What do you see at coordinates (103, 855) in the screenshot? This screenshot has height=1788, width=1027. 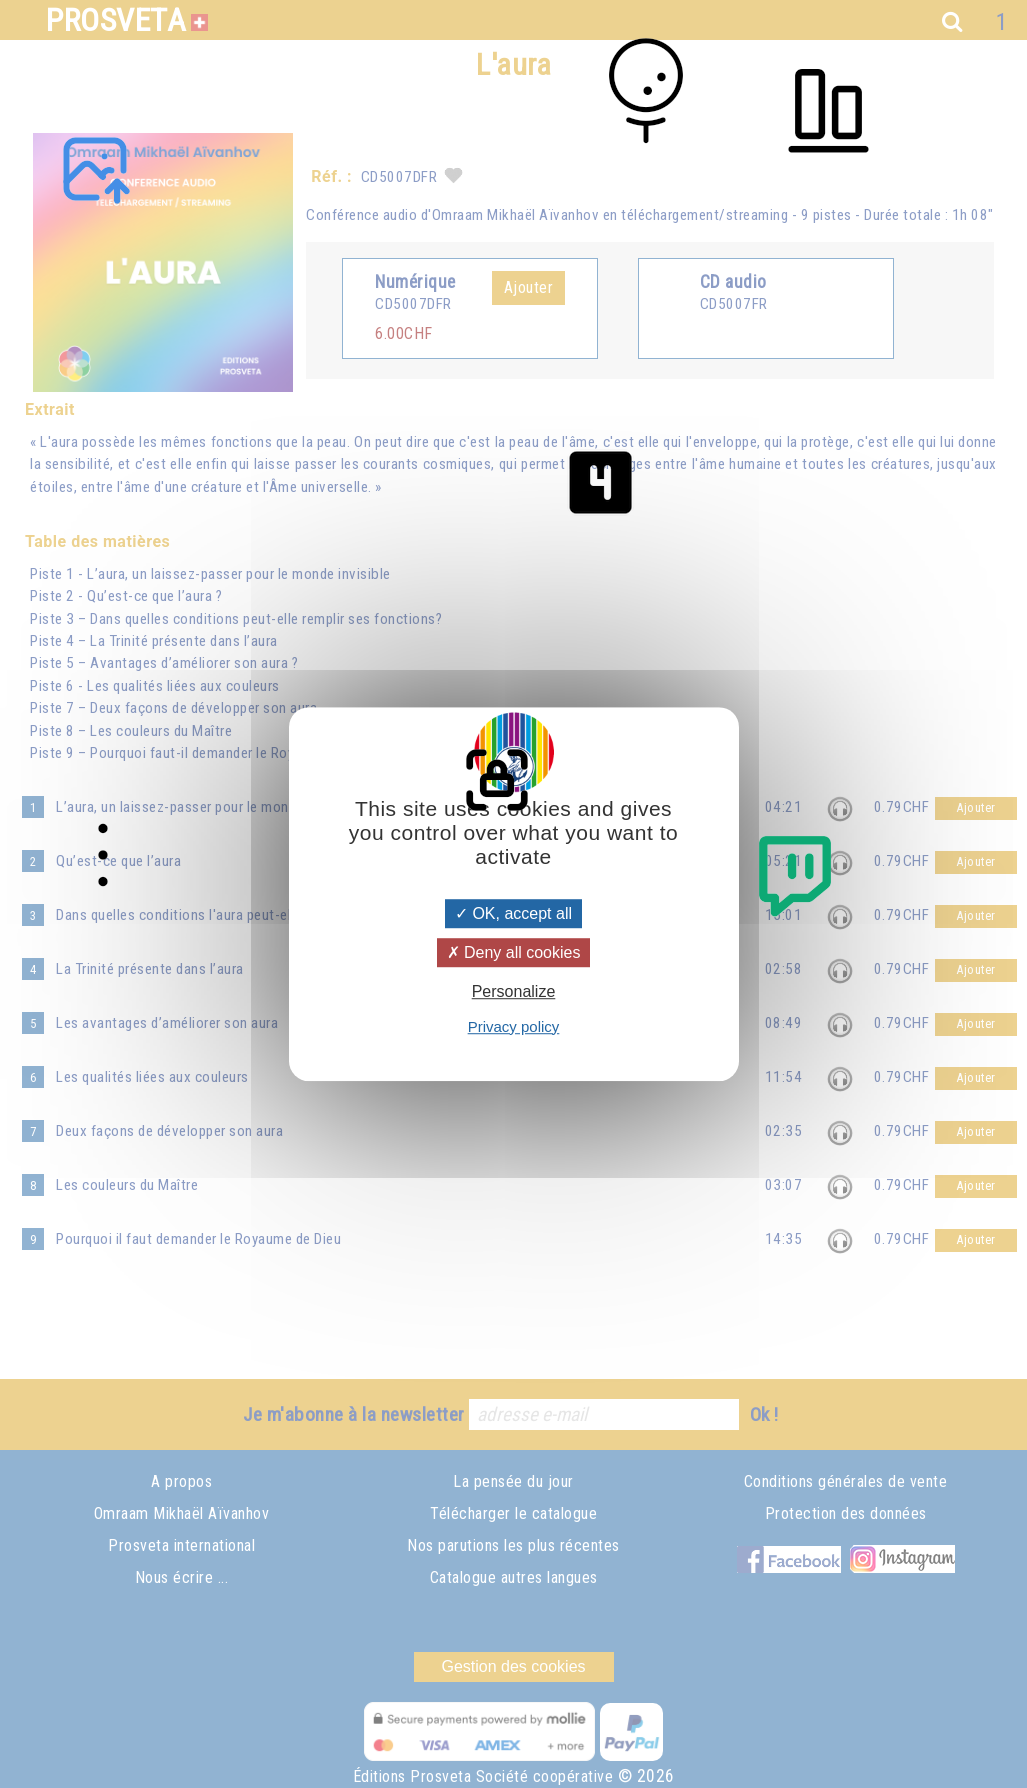 I see `open more options menu` at bounding box center [103, 855].